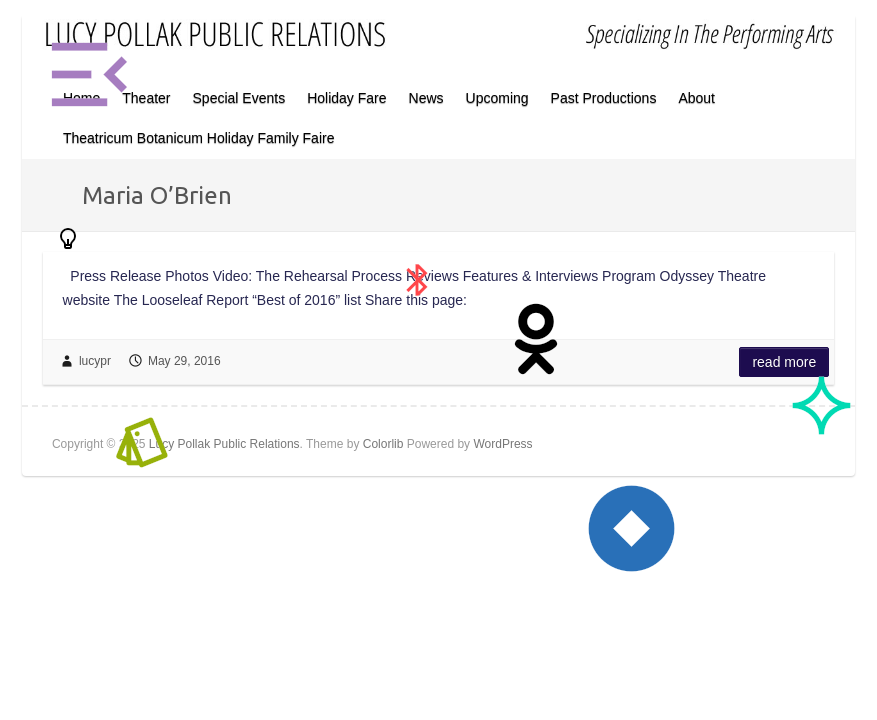  What do you see at coordinates (68, 238) in the screenshot?
I see `view tips or helpful suggestions` at bounding box center [68, 238].